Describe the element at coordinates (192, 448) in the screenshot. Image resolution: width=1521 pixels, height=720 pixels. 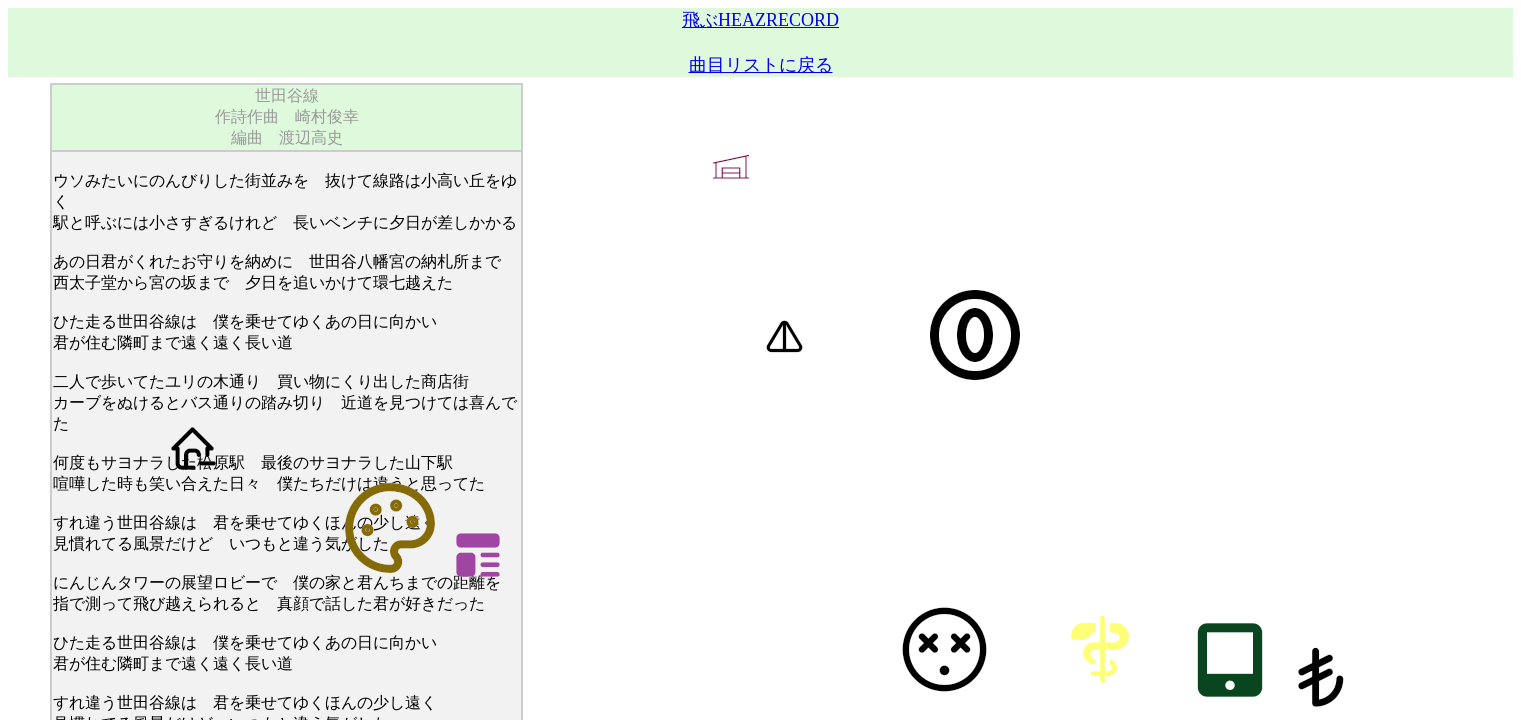
I see `remove a property from your saved homes` at that location.